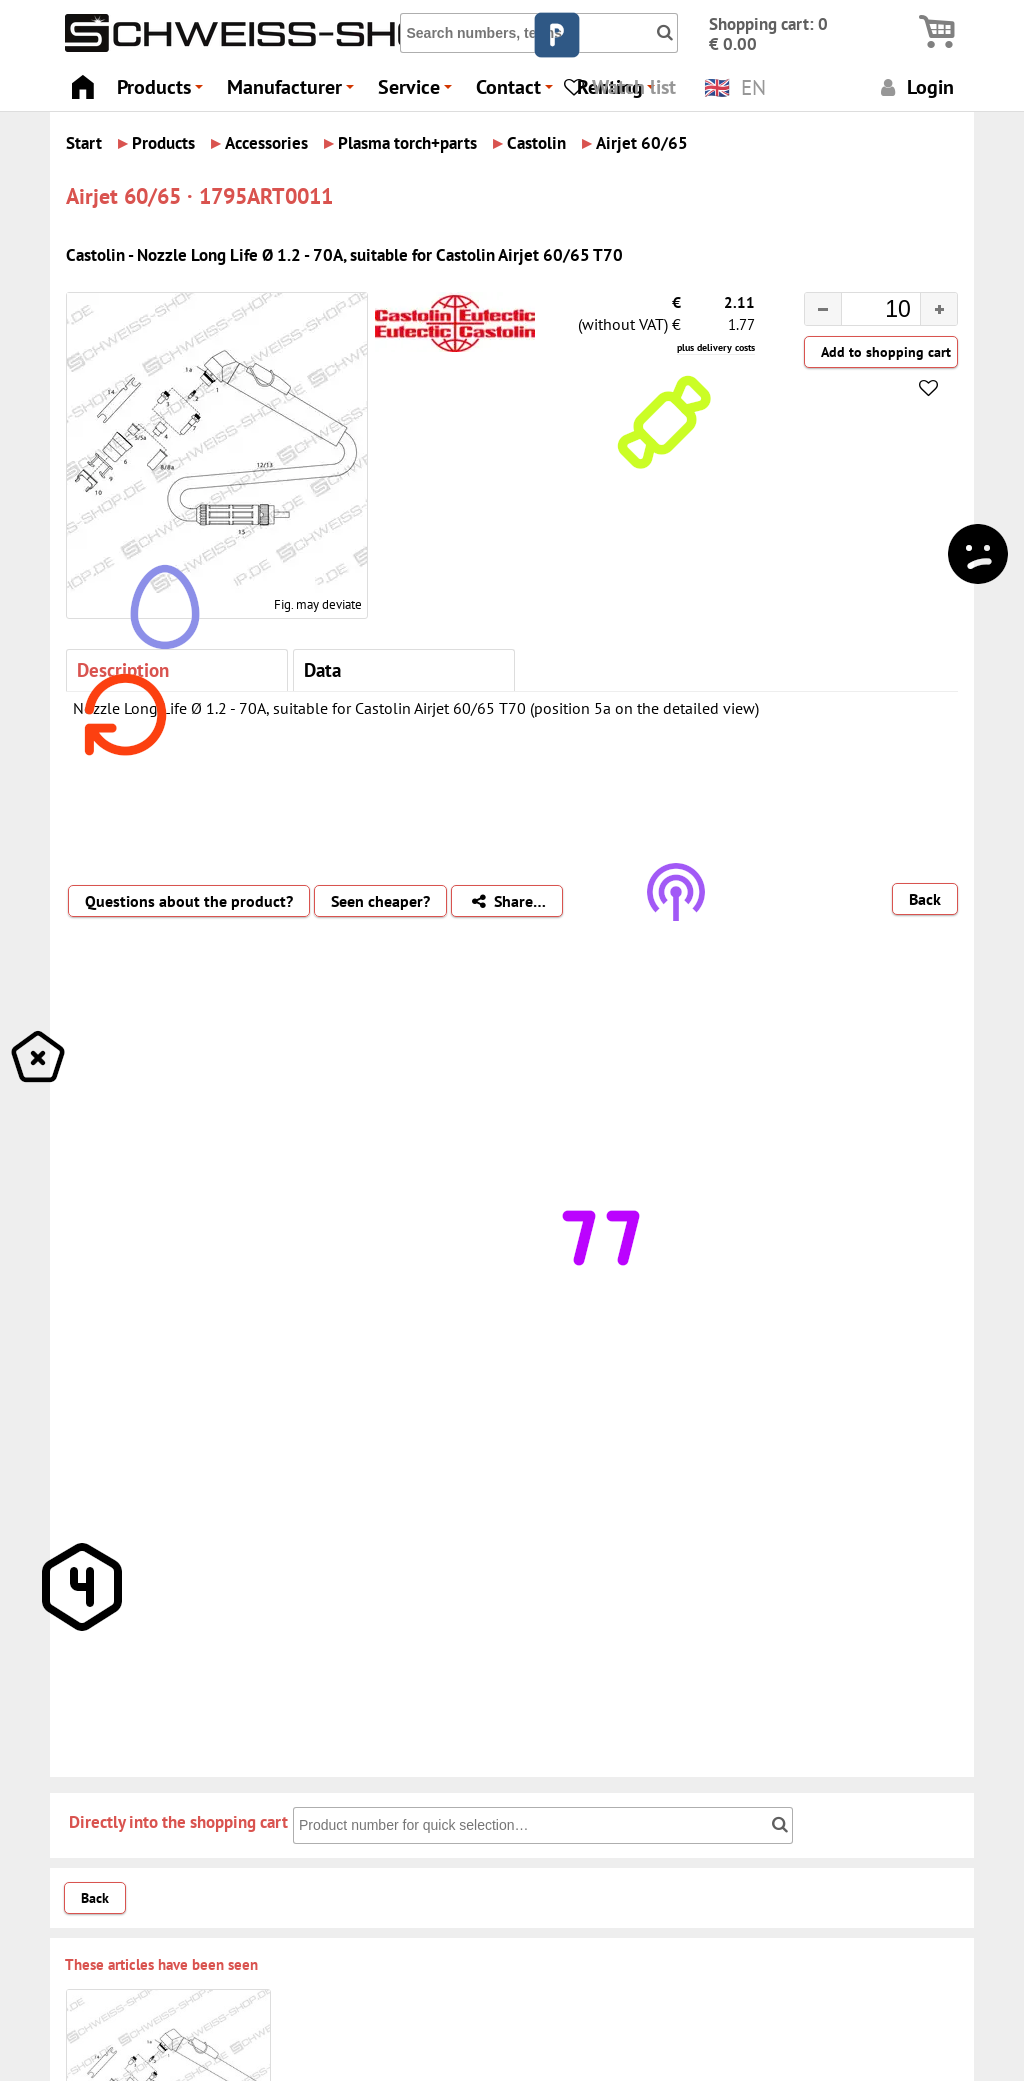 The image size is (1024, 2081). What do you see at coordinates (676, 892) in the screenshot?
I see `broadcast or transmit a signal` at bounding box center [676, 892].